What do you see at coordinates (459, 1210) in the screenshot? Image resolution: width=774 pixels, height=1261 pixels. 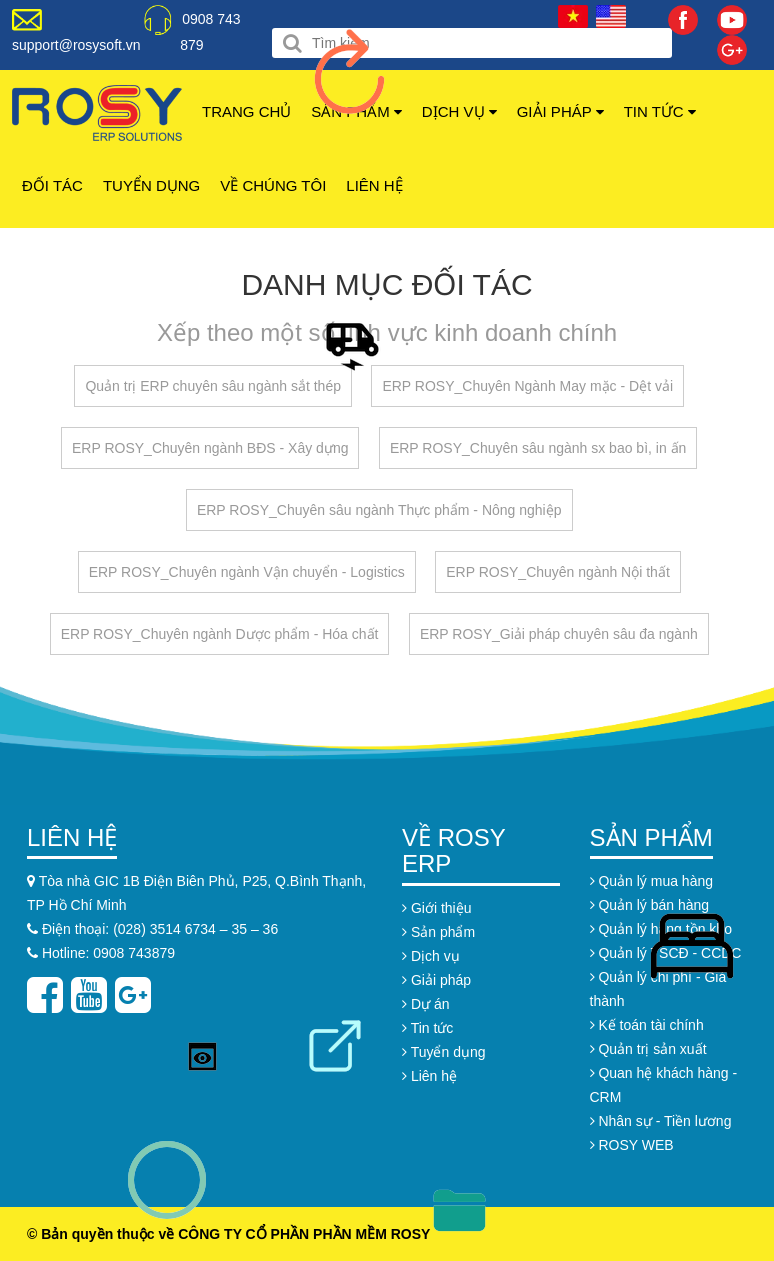 I see `open folder to view contents` at bounding box center [459, 1210].